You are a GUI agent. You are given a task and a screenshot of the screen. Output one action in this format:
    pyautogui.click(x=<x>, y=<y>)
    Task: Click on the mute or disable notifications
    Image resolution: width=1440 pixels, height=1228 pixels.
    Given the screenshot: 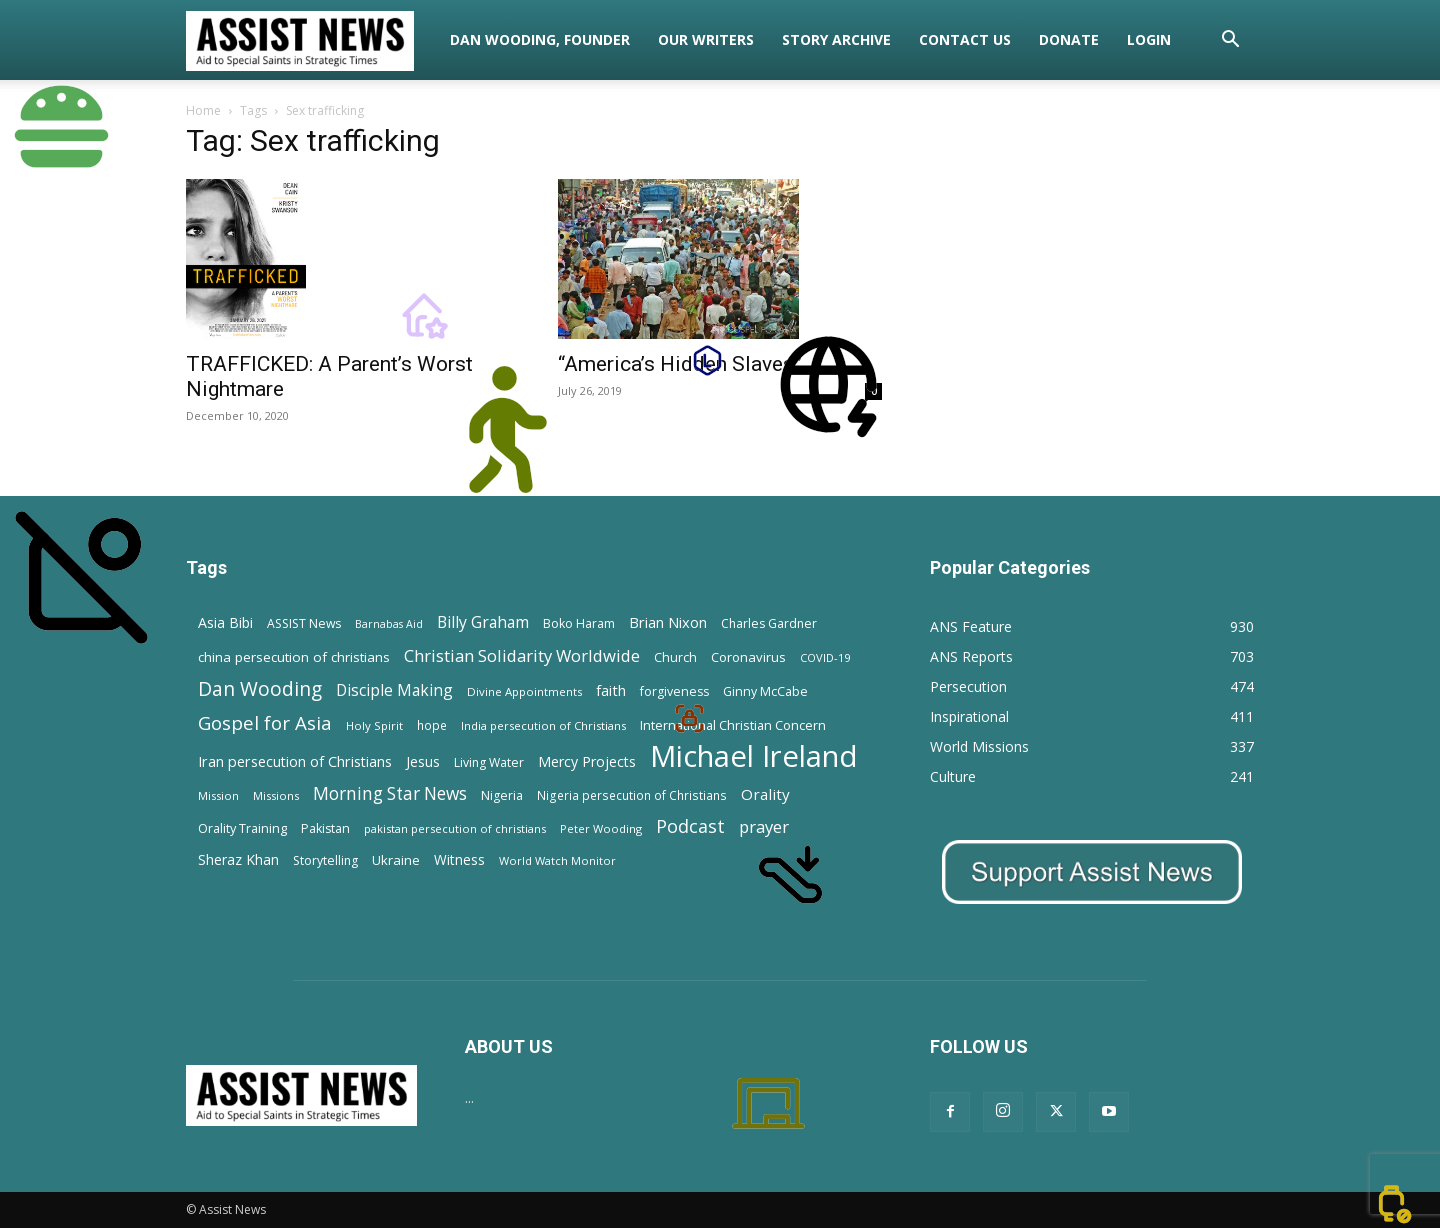 What is the action you would take?
    pyautogui.click(x=81, y=577)
    